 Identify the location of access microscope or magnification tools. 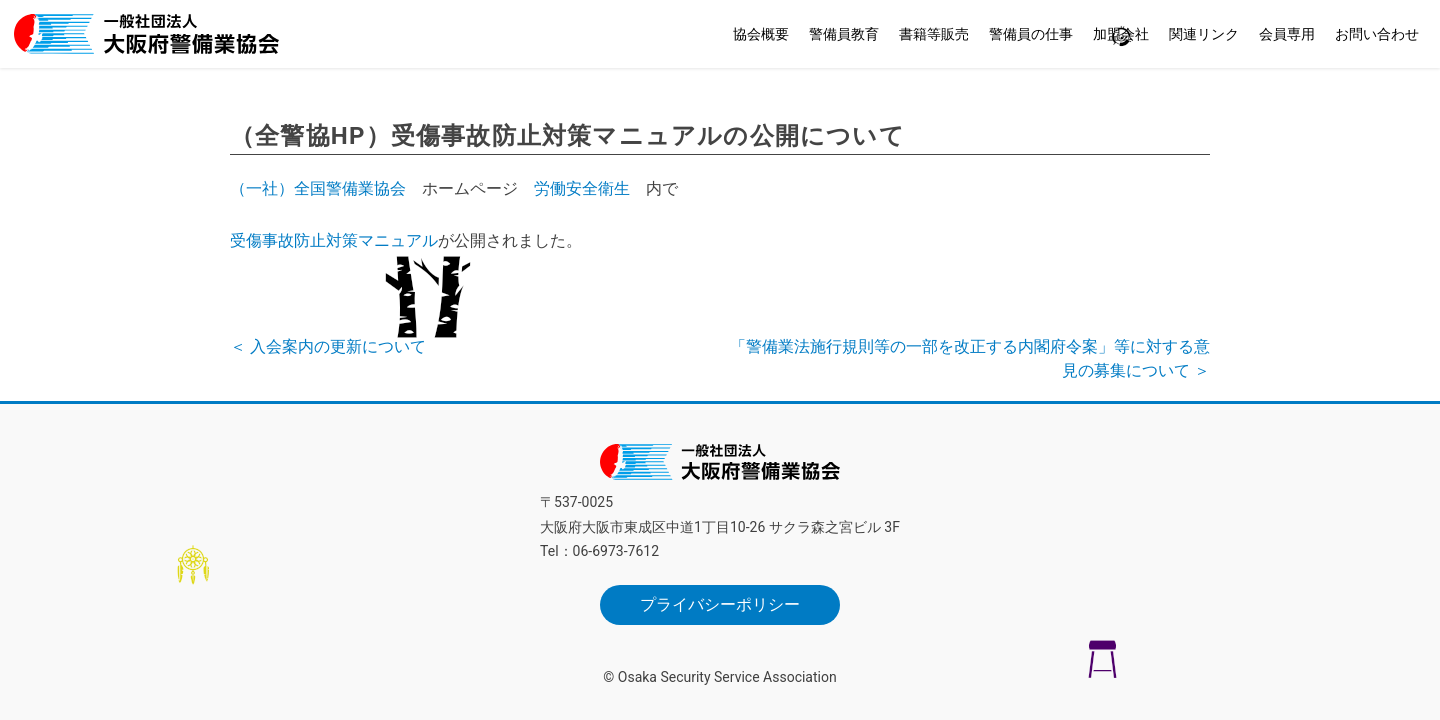
(1122, 36).